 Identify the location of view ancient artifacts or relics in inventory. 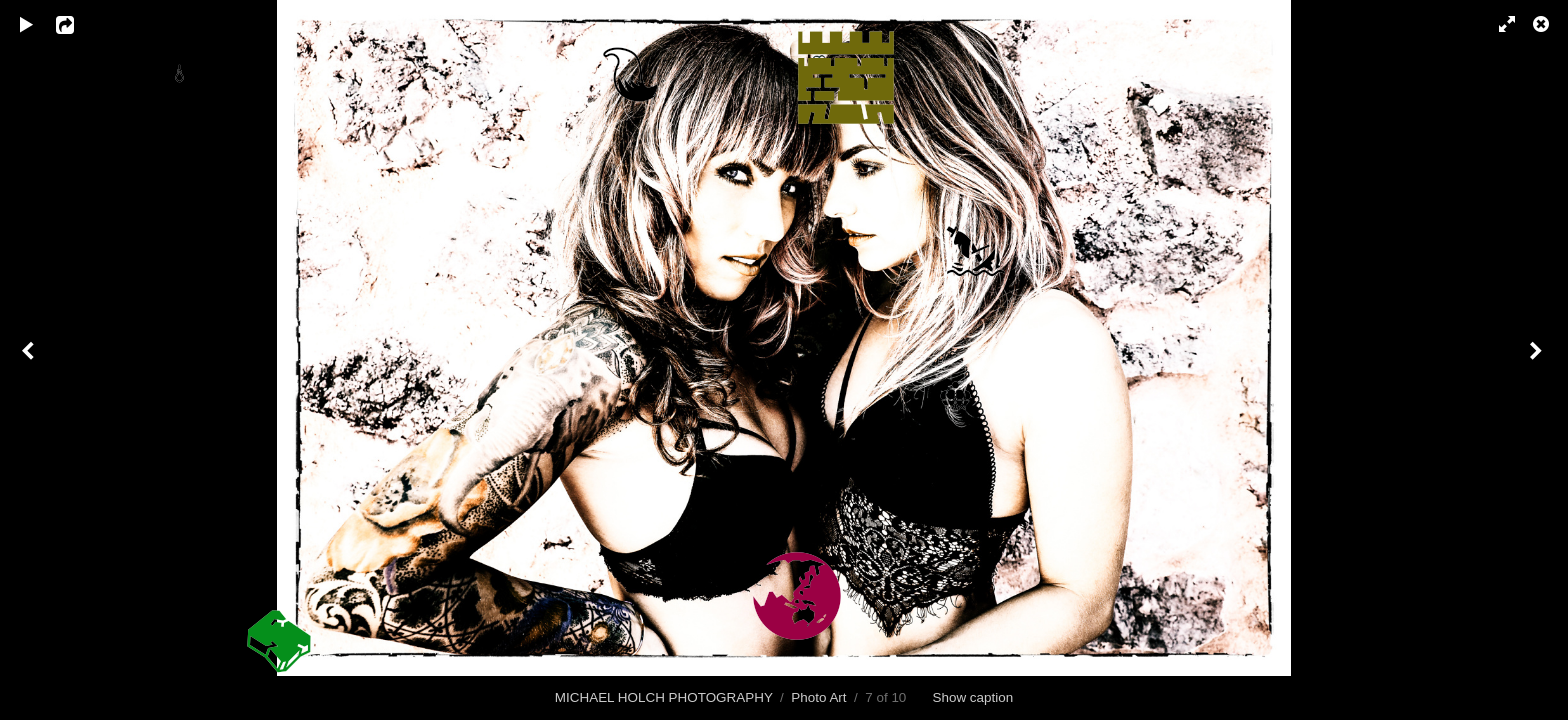
(279, 641).